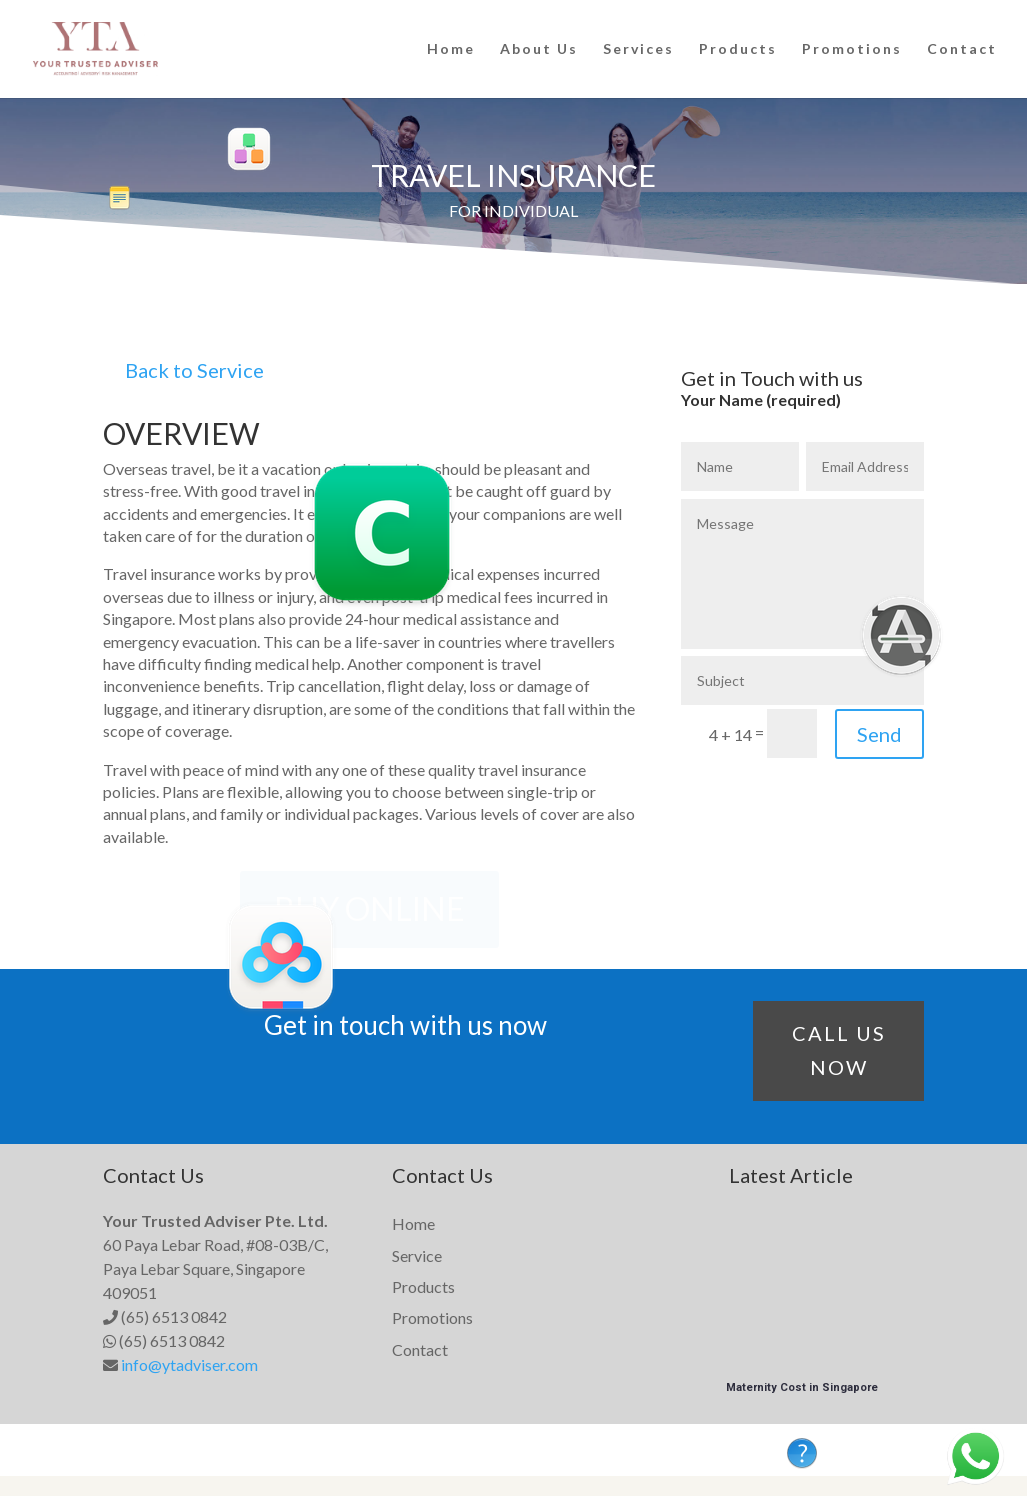  I want to click on open the software update manager, so click(901, 635).